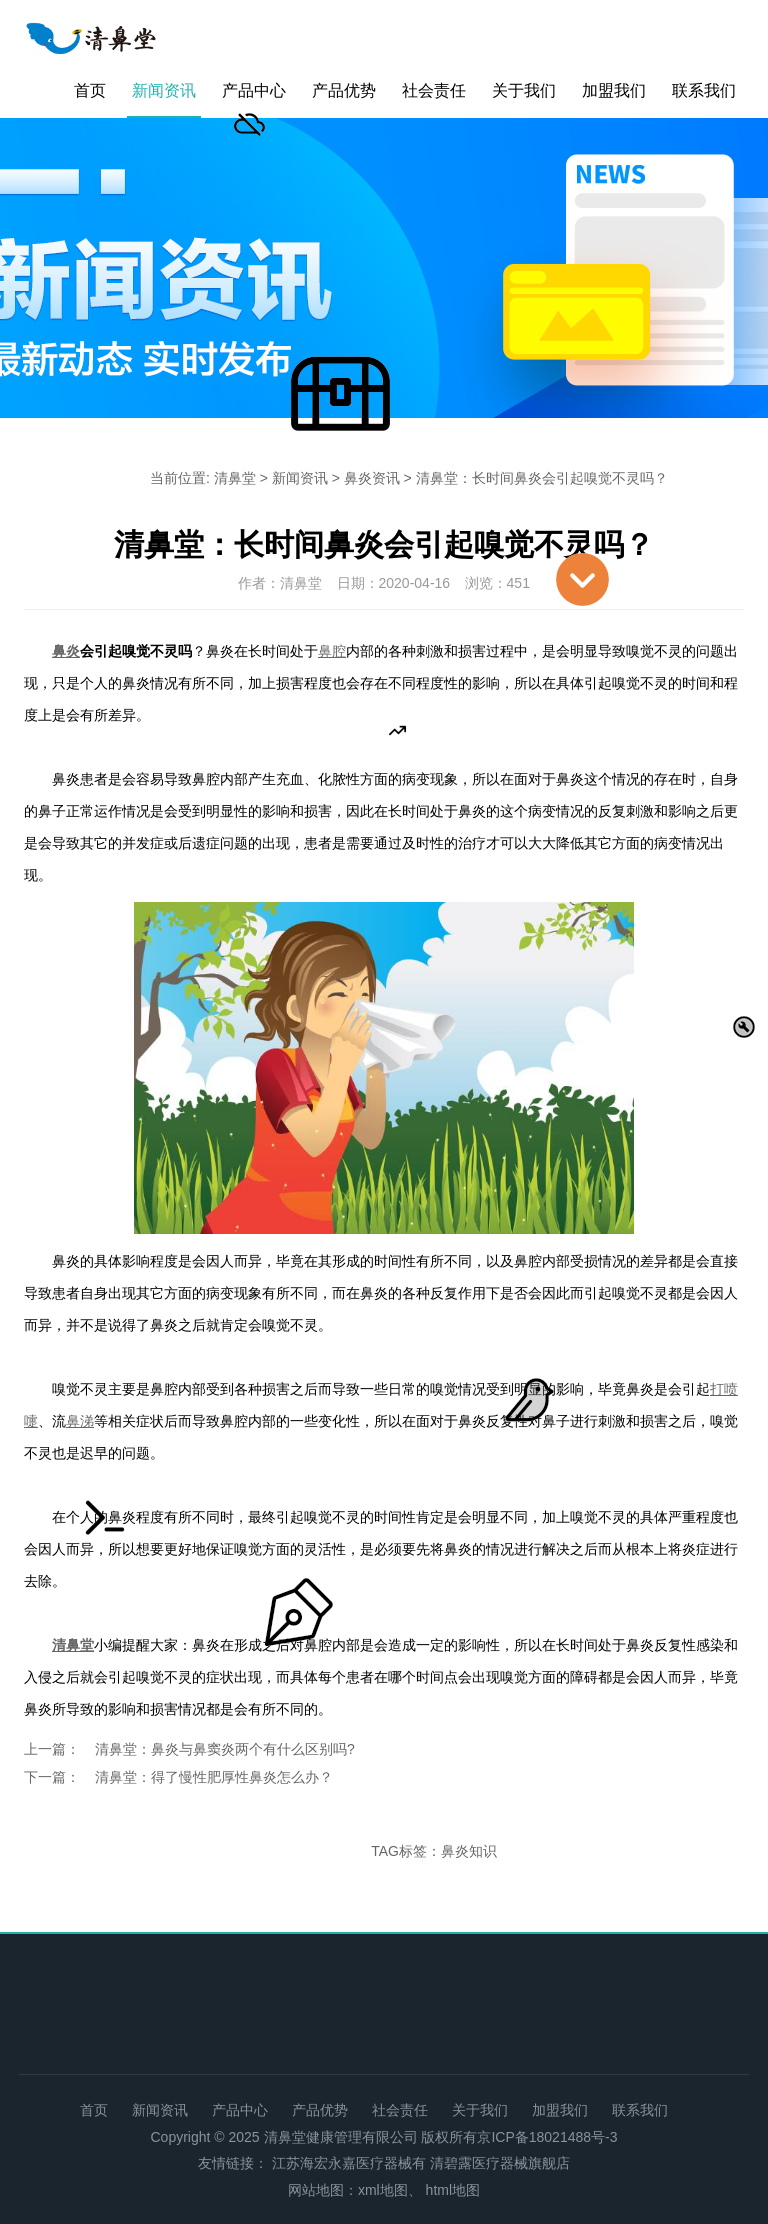 This screenshot has height=2224, width=768. What do you see at coordinates (104, 1517) in the screenshot?
I see `open command palette` at bounding box center [104, 1517].